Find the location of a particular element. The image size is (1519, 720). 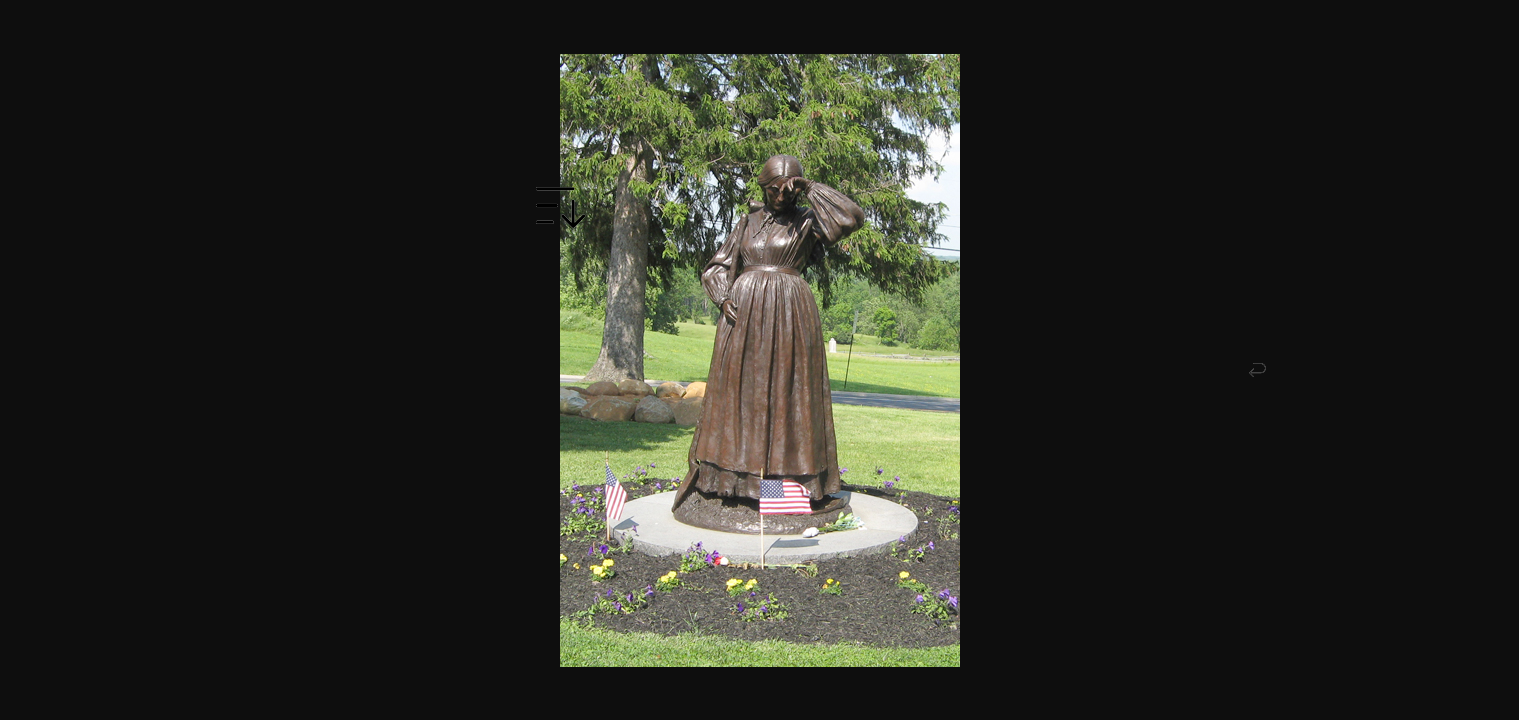

undo or revert to previous action is located at coordinates (1257, 369).